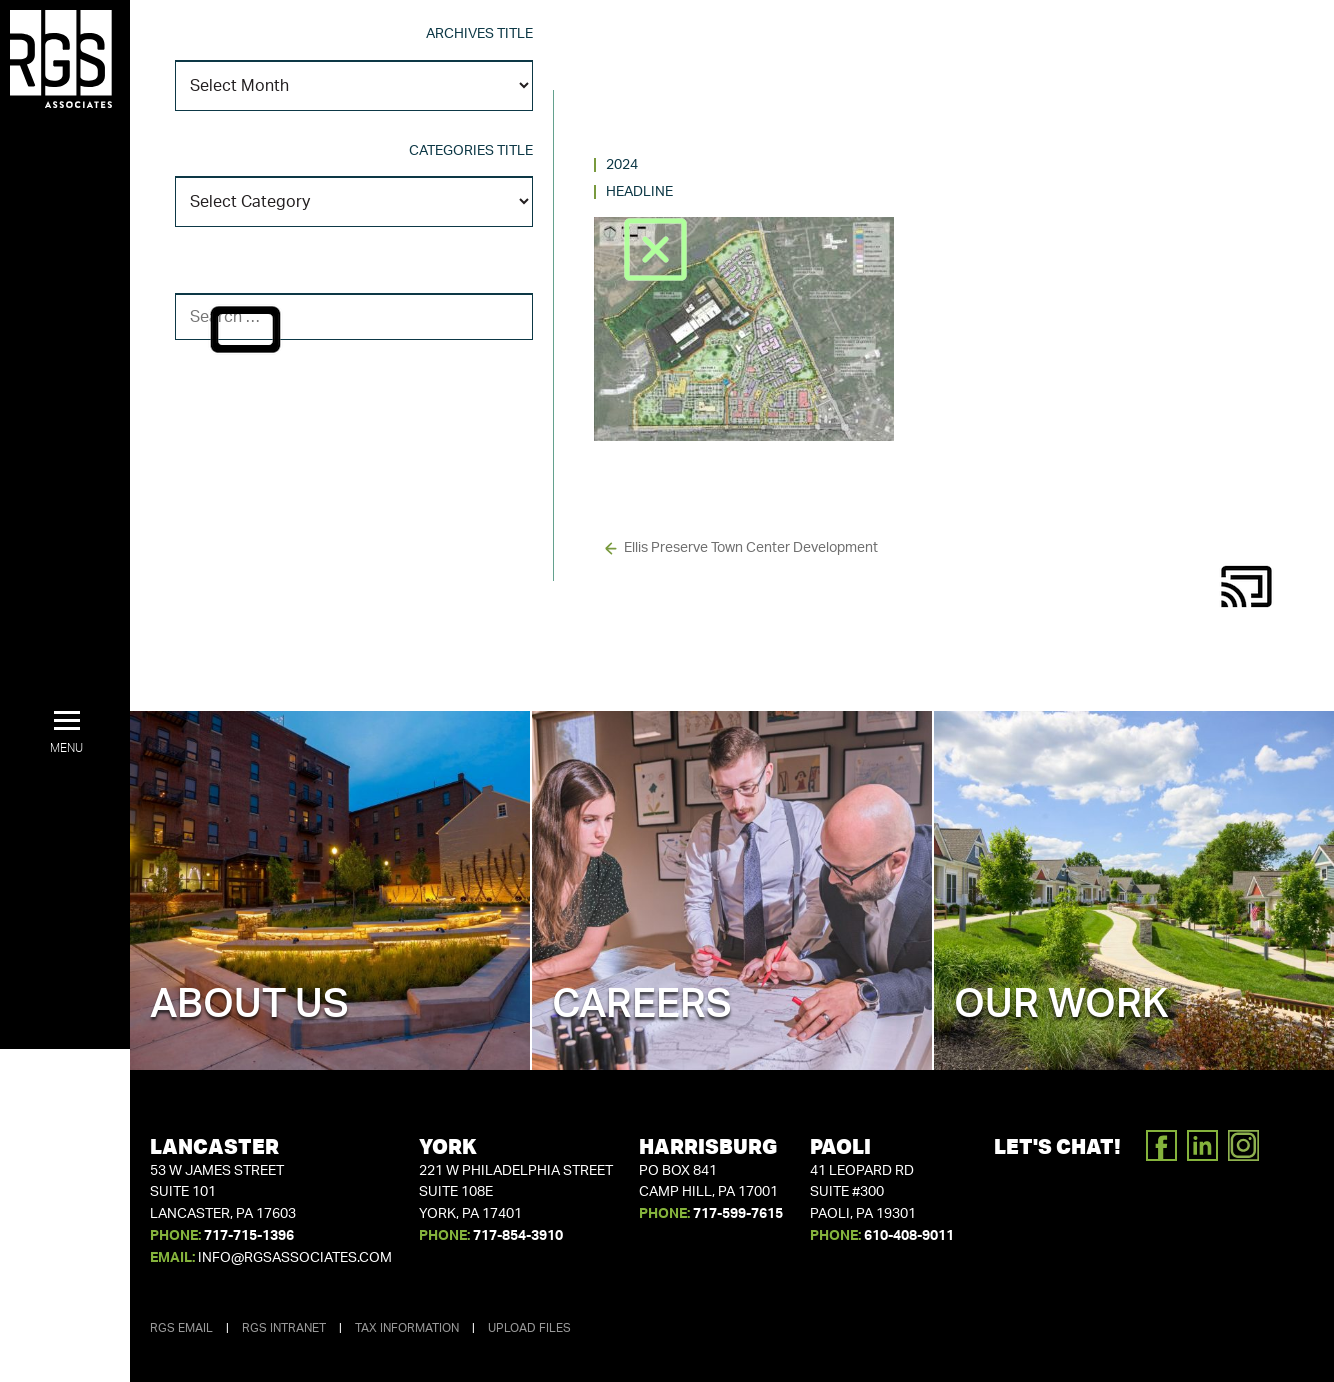 The width and height of the screenshot is (1334, 1382). What do you see at coordinates (655, 249) in the screenshot?
I see `close or dismiss a dialog box` at bounding box center [655, 249].